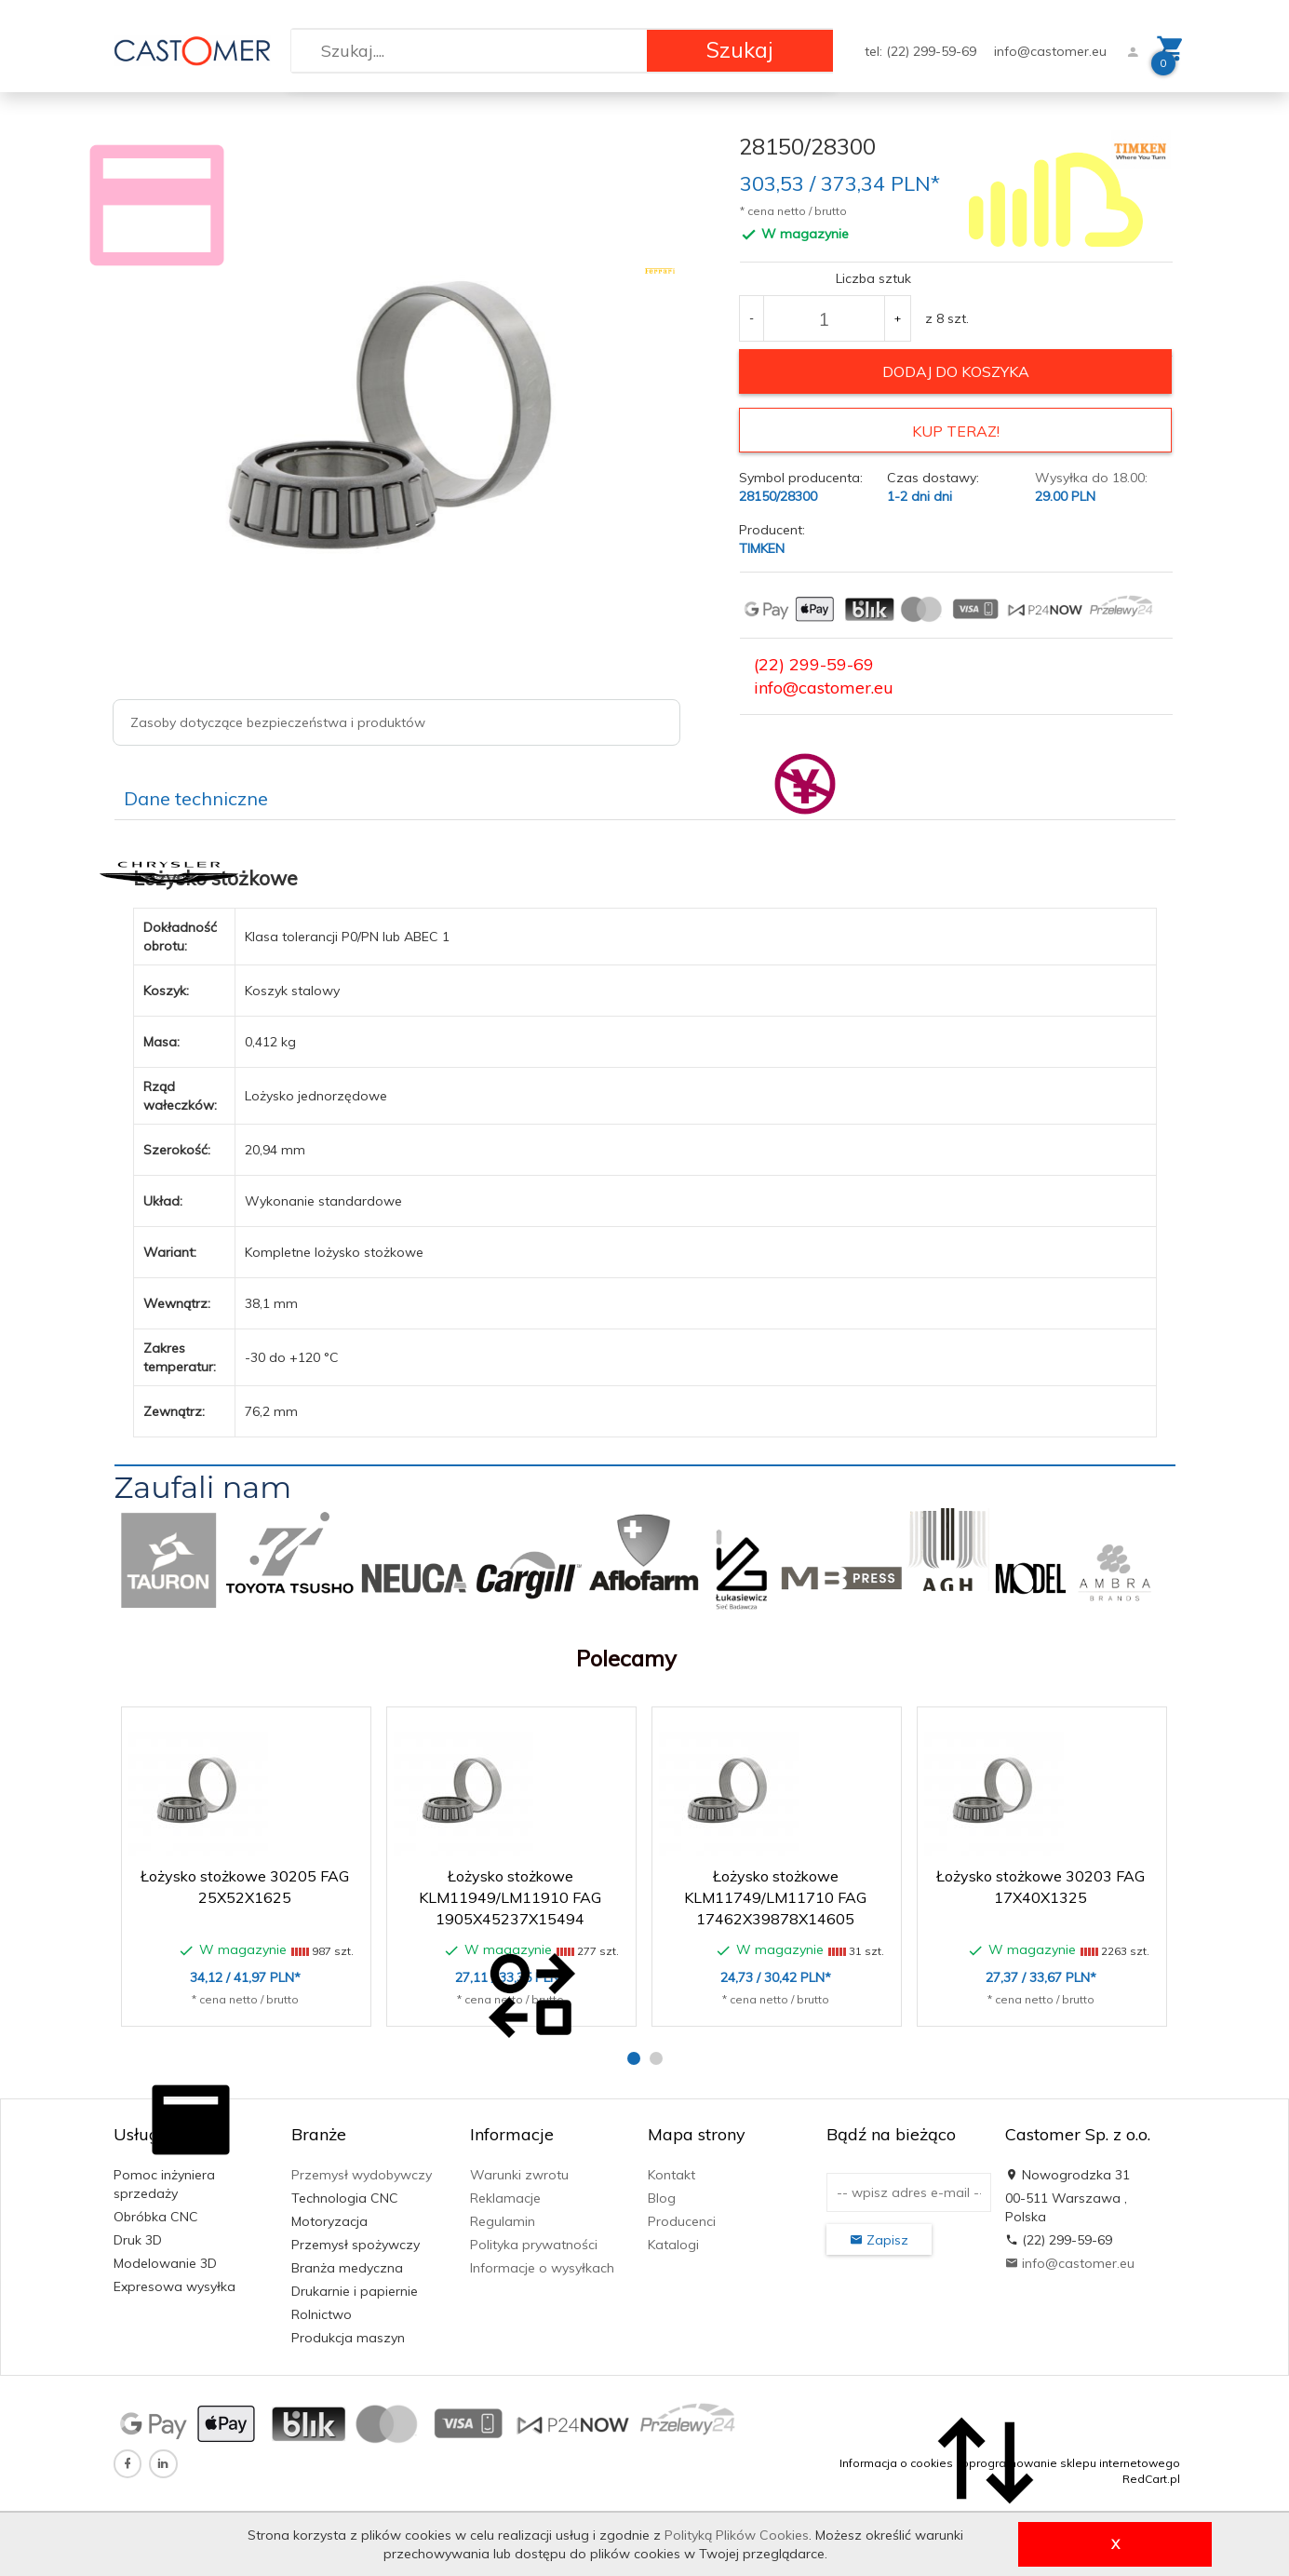  What do you see at coordinates (168, 872) in the screenshot?
I see `chrysler brand logo` at bounding box center [168, 872].